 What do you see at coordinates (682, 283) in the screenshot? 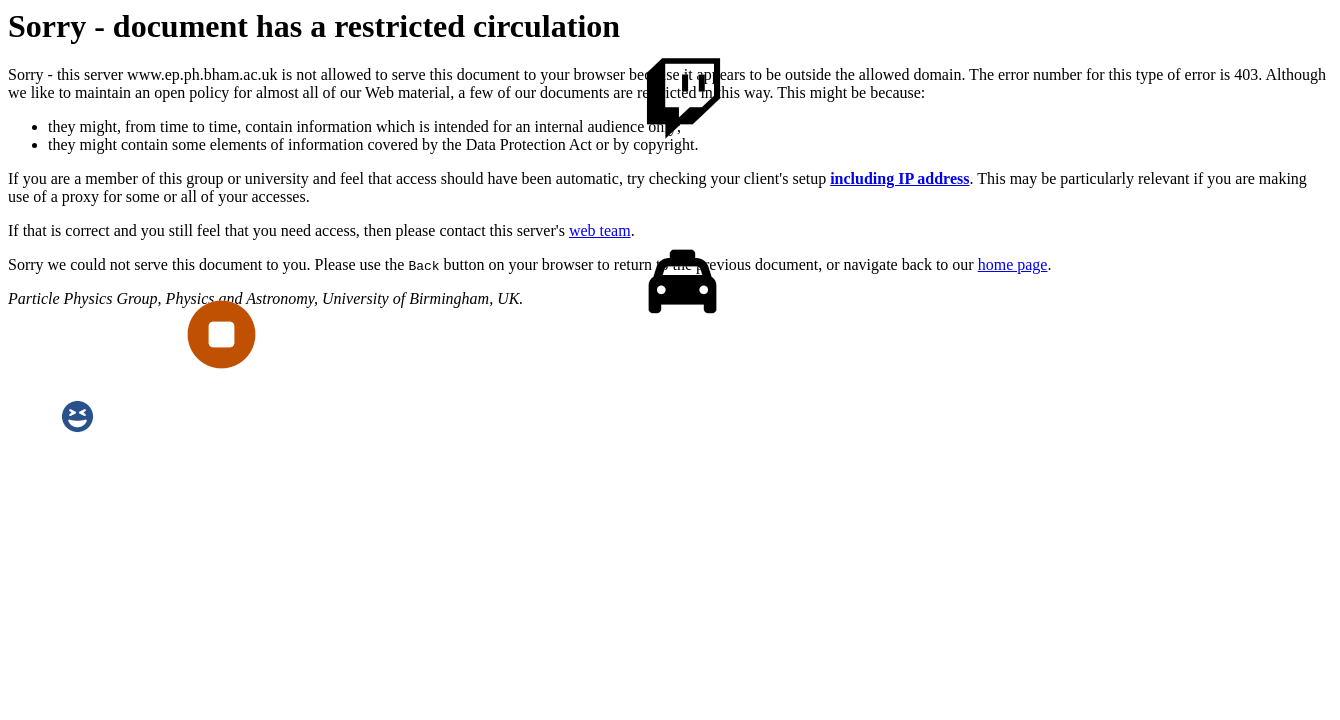
I see `request a taxi or cab ride` at bounding box center [682, 283].